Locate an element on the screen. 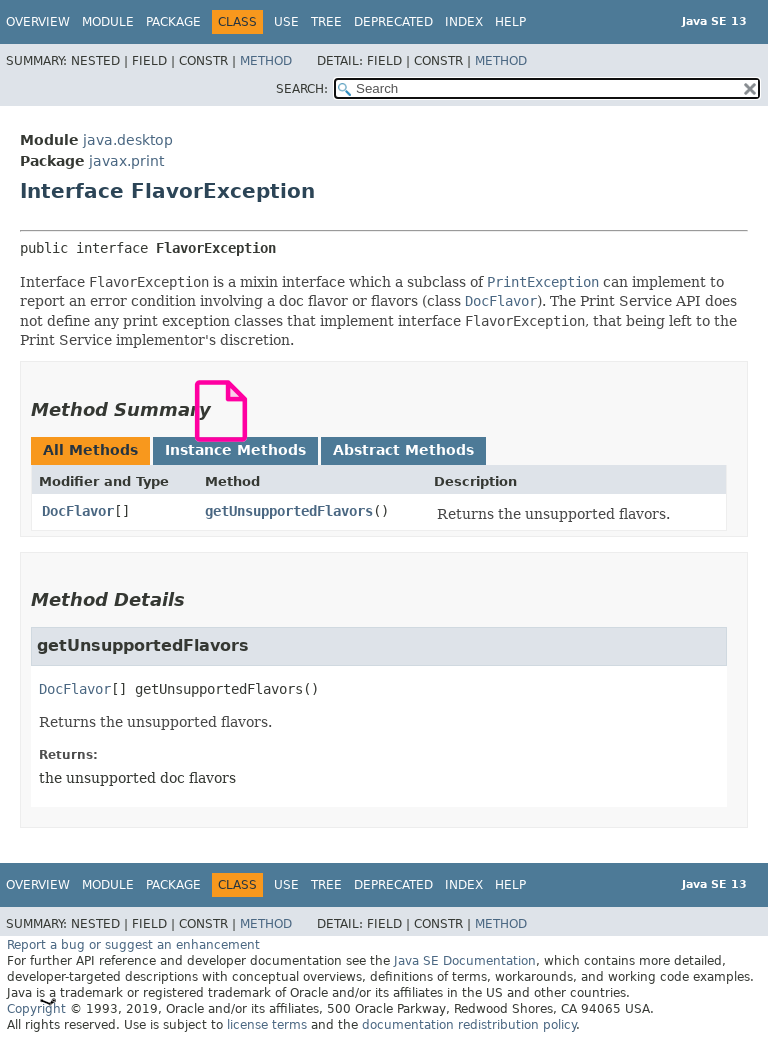 The image size is (768, 1046). open Steam gaming platform is located at coordinates (48, 1002).